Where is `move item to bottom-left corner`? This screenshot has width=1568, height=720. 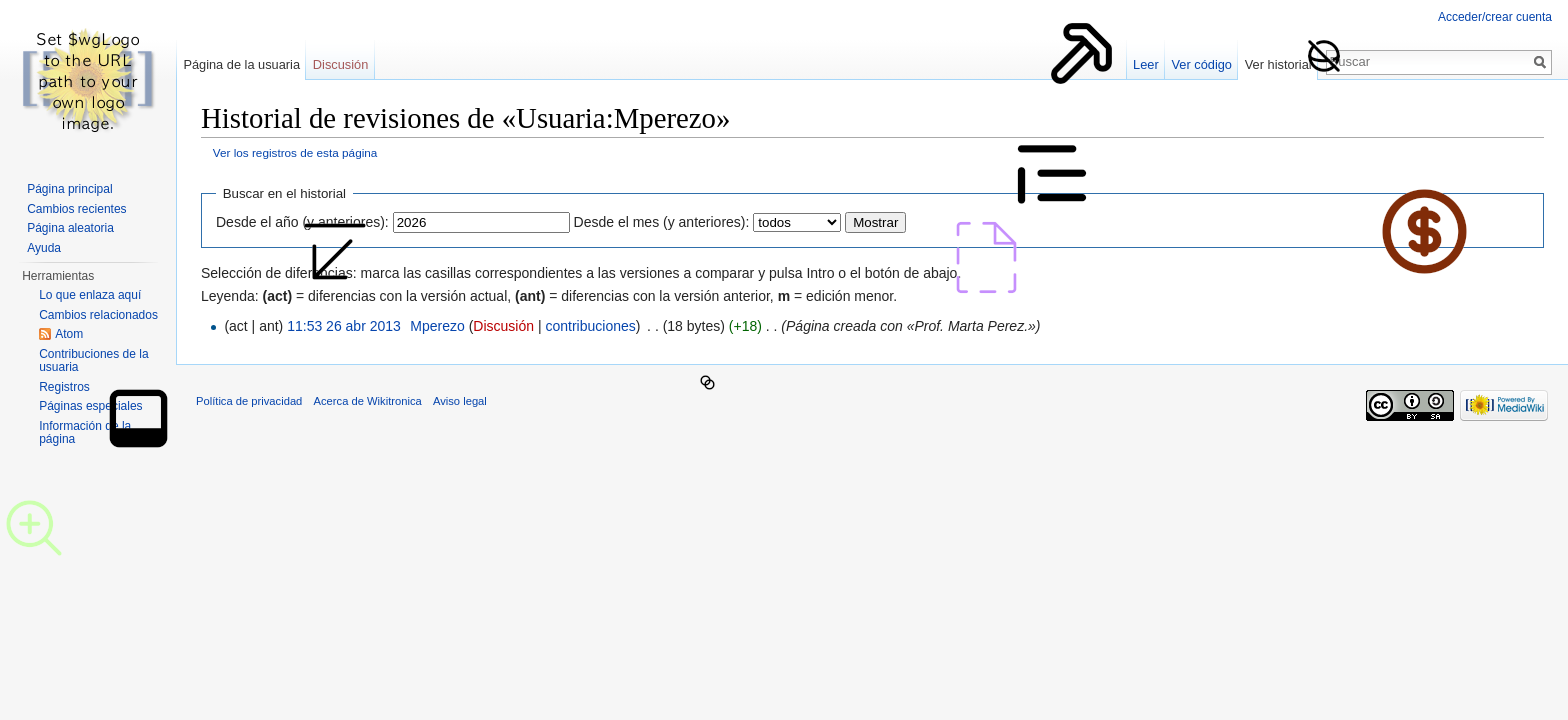
move item to bottom-left corner is located at coordinates (332, 251).